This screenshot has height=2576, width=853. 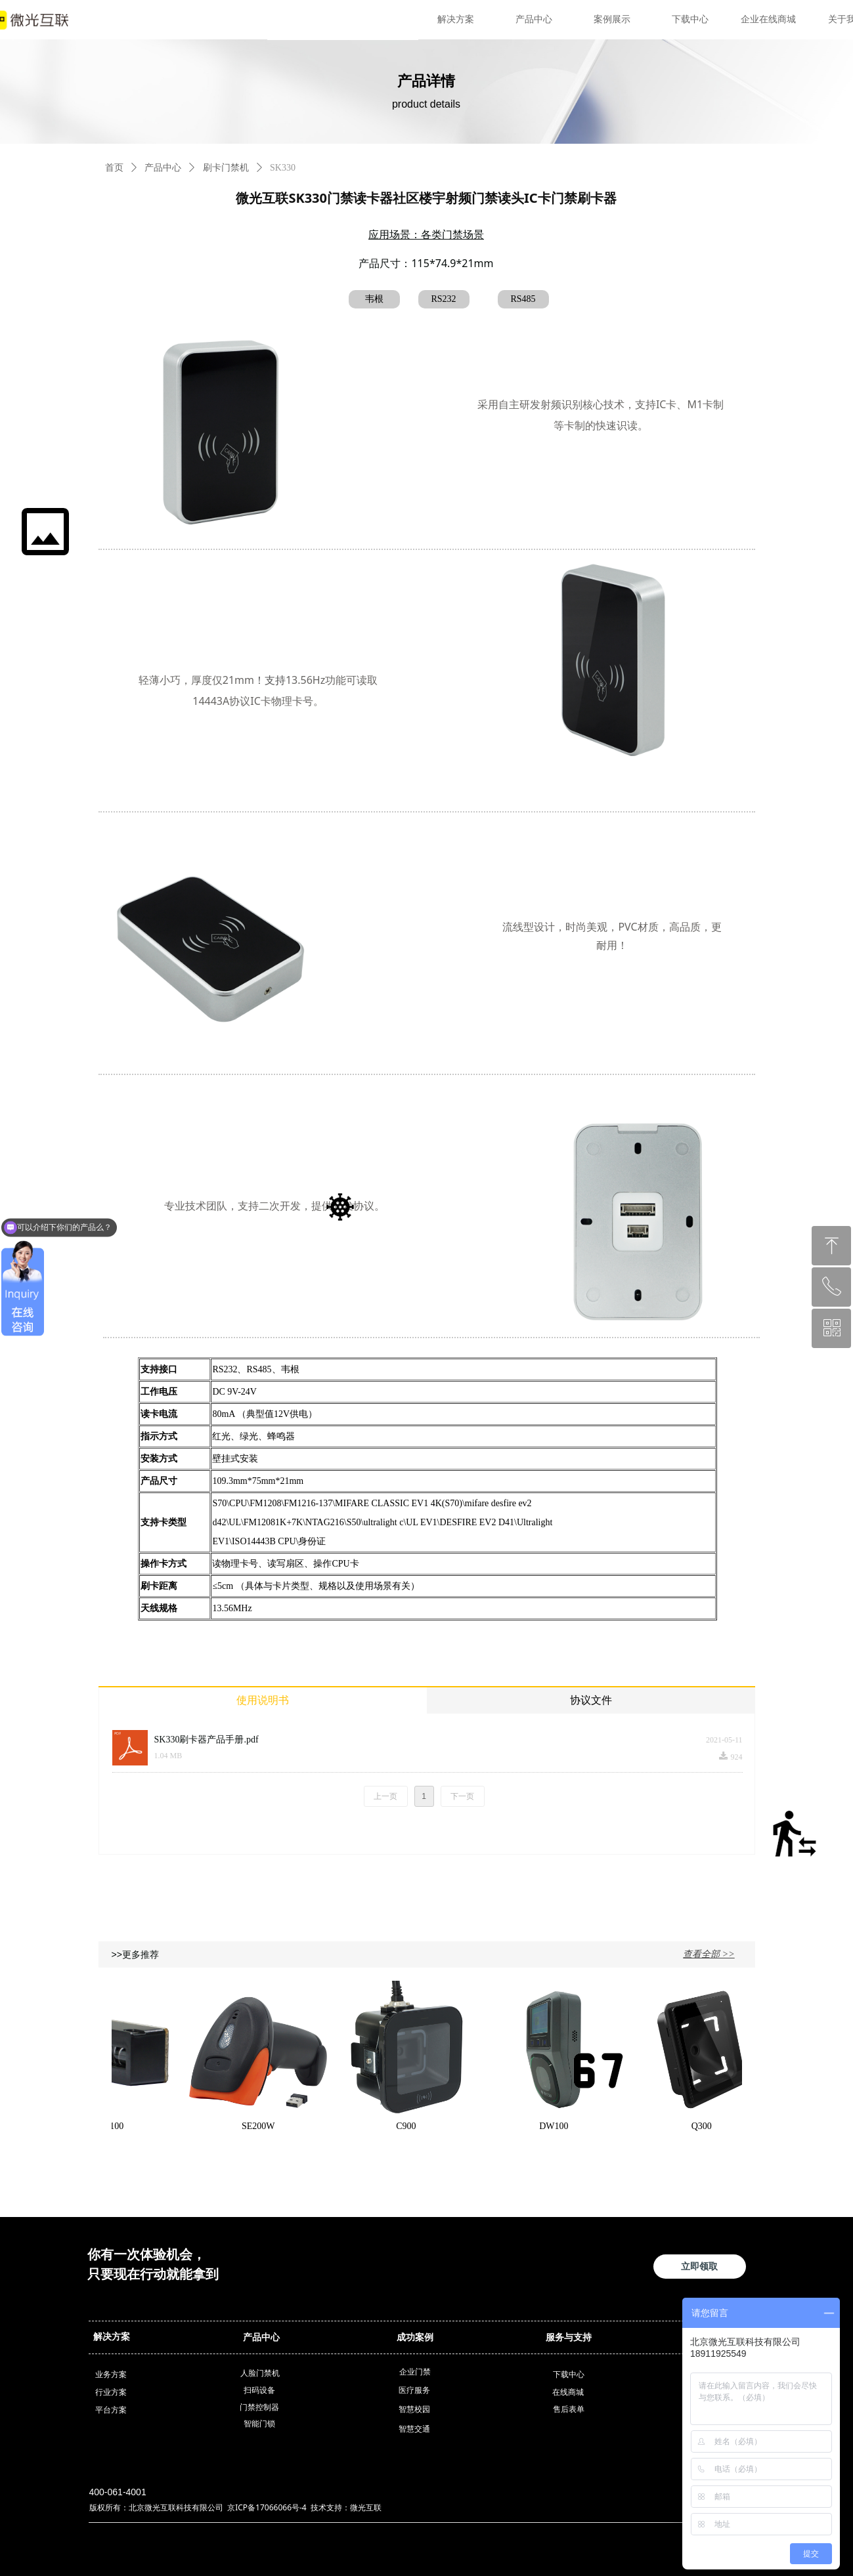 What do you see at coordinates (598, 2071) in the screenshot?
I see `displays the number 67 as a label or identifier` at bounding box center [598, 2071].